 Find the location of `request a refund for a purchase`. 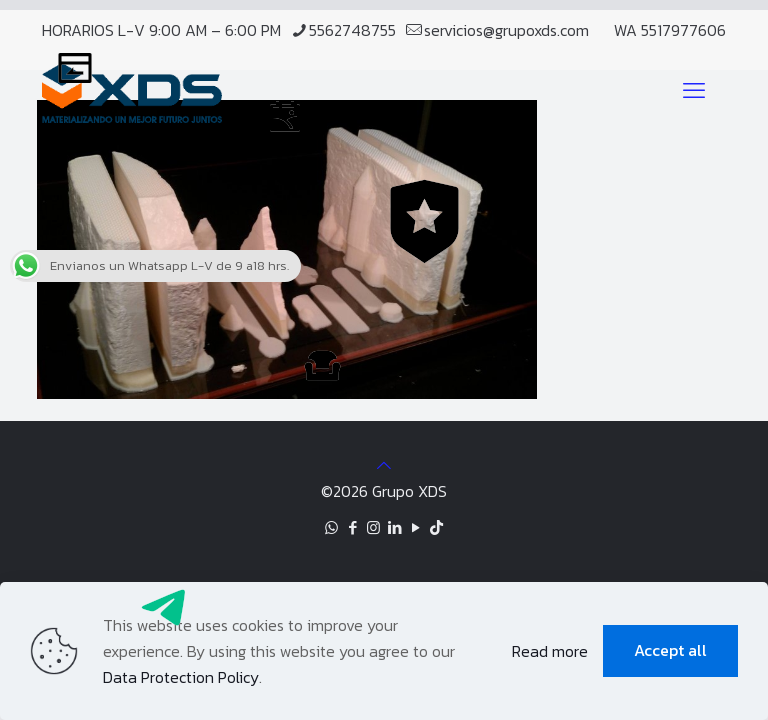

request a refund for a purchase is located at coordinates (75, 68).